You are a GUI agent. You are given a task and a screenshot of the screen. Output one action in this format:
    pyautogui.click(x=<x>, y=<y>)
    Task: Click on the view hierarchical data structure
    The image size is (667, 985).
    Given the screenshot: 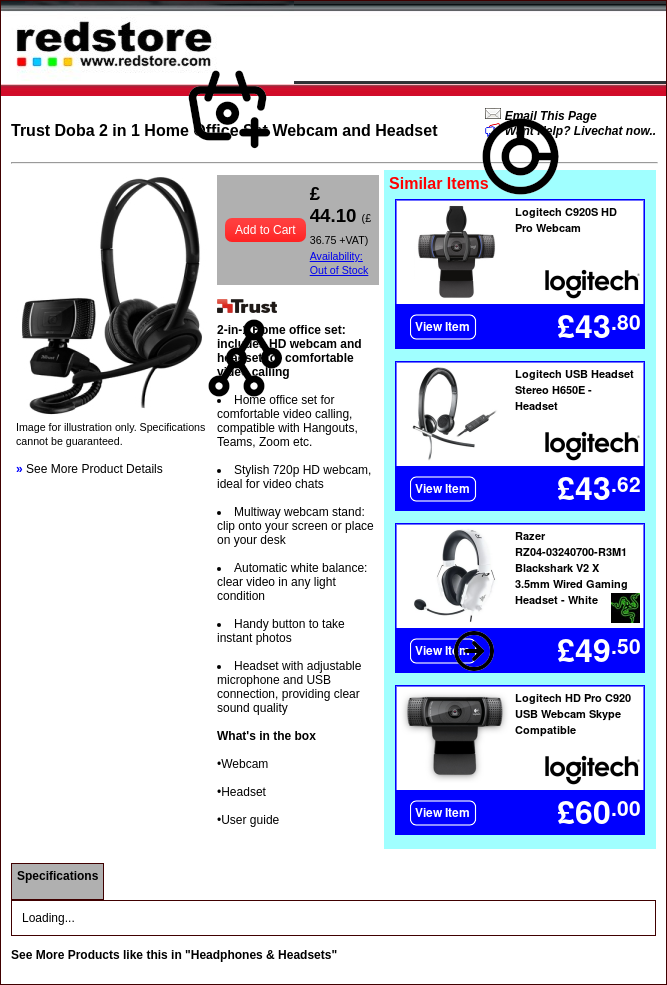 What is the action you would take?
    pyautogui.click(x=247, y=358)
    